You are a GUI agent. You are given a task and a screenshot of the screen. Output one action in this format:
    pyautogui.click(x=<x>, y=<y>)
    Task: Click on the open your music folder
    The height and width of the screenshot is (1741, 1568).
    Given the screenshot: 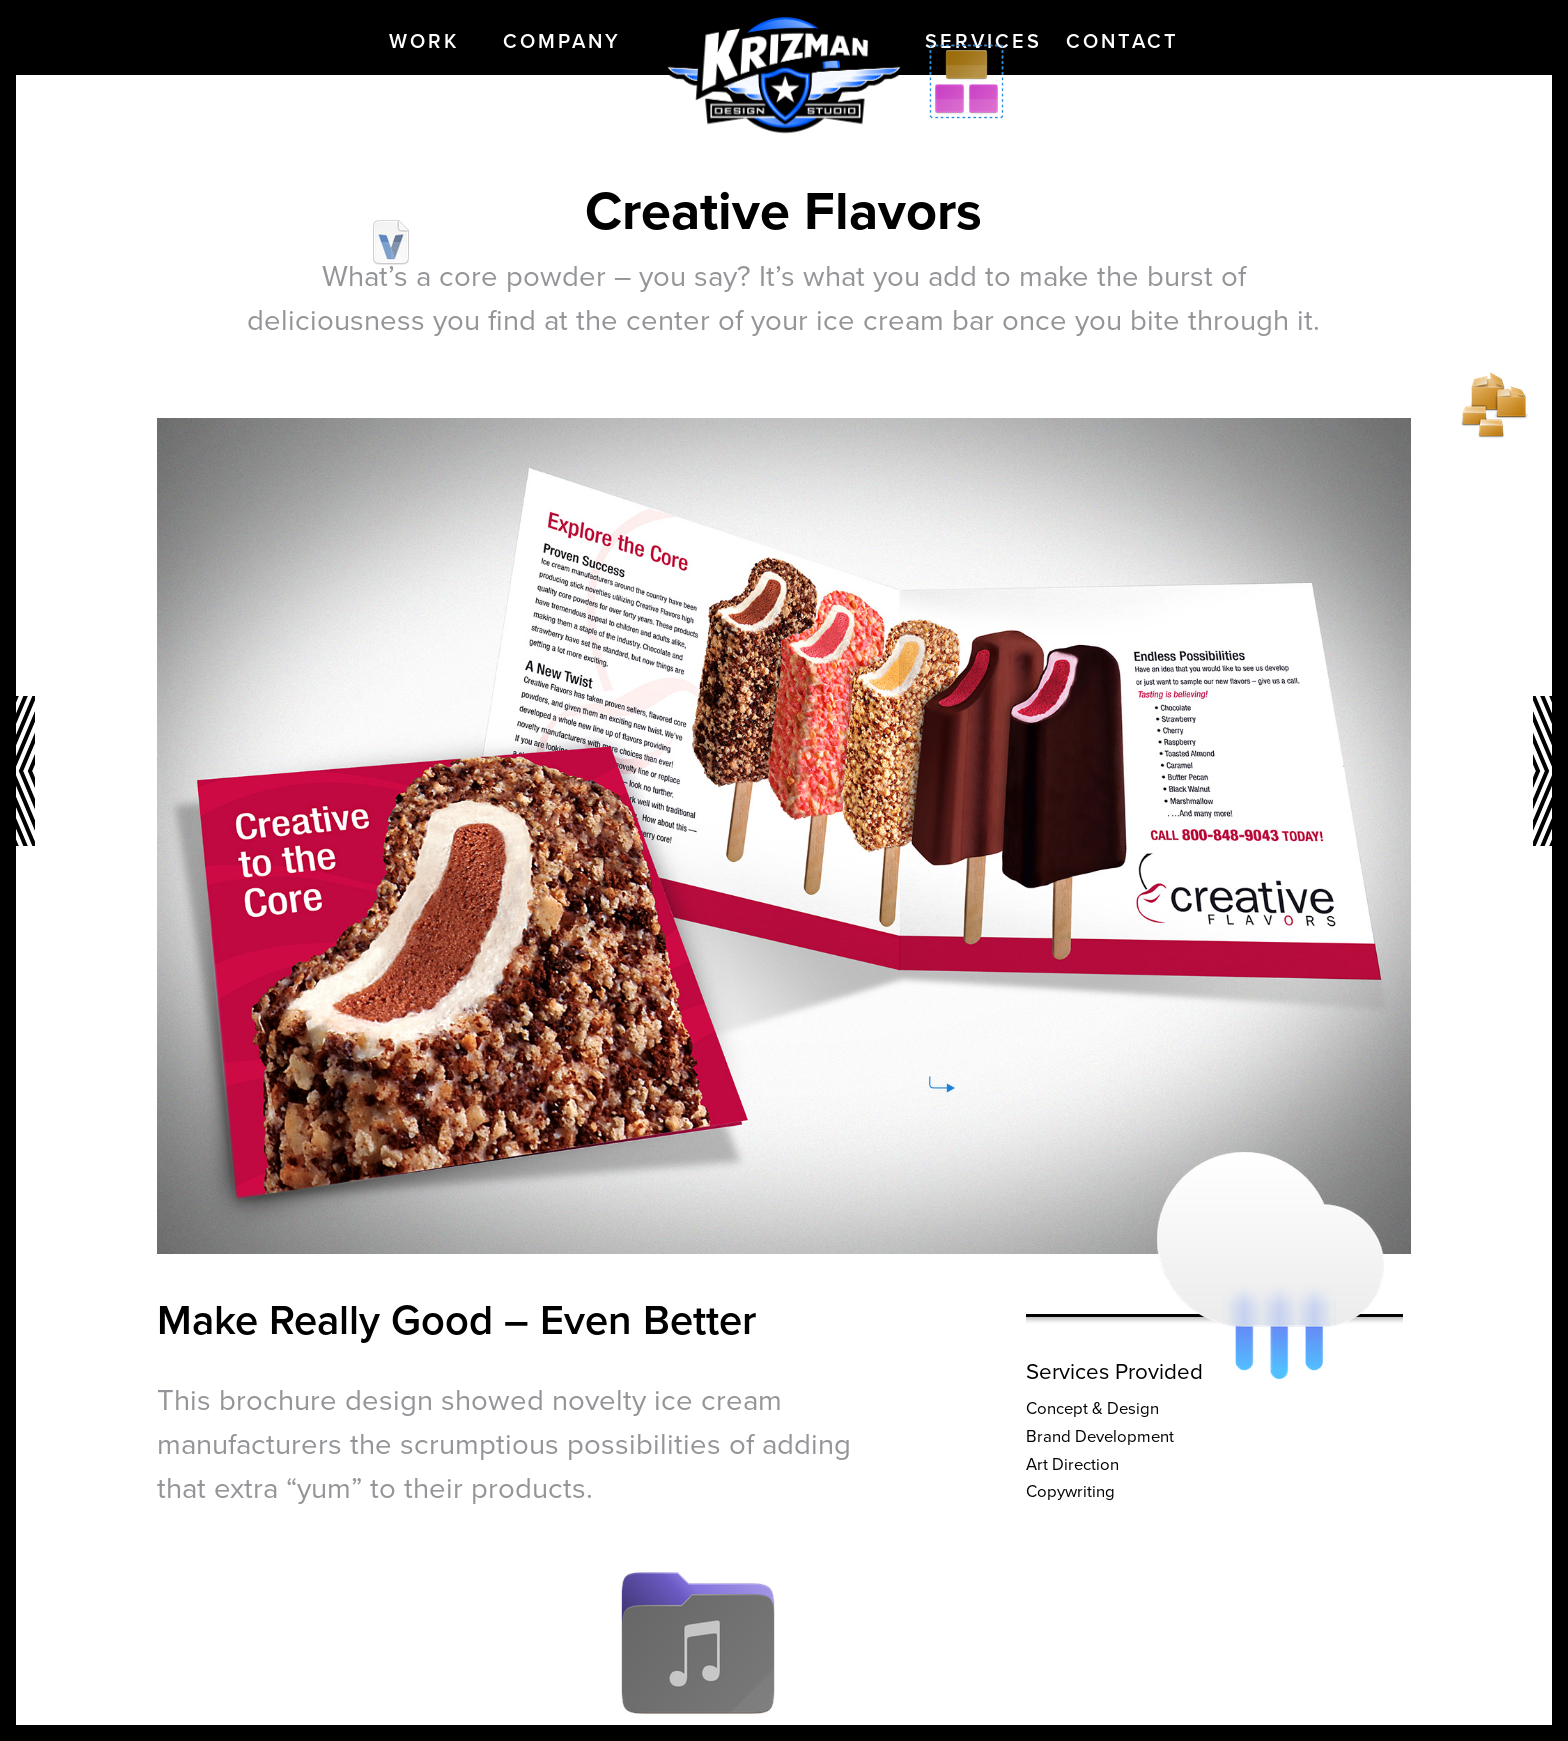 What is the action you would take?
    pyautogui.click(x=698, y=1643)
    